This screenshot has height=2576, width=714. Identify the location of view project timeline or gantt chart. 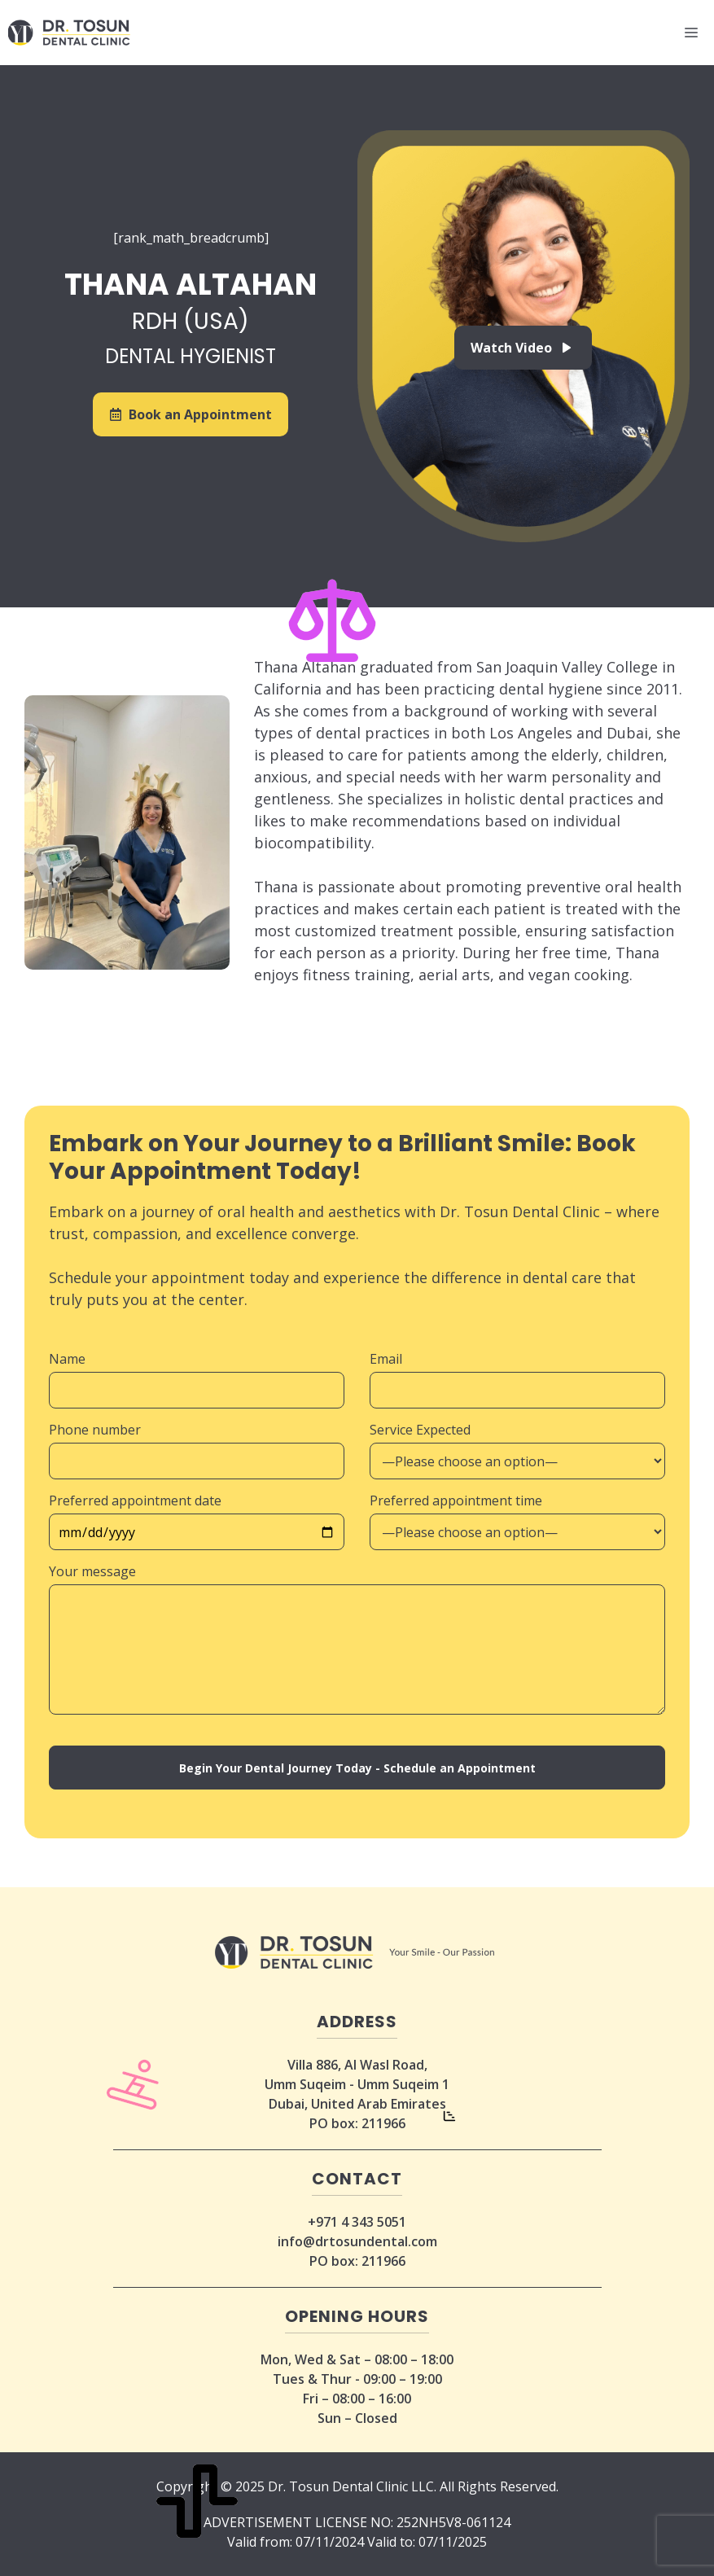
(449, 2116).